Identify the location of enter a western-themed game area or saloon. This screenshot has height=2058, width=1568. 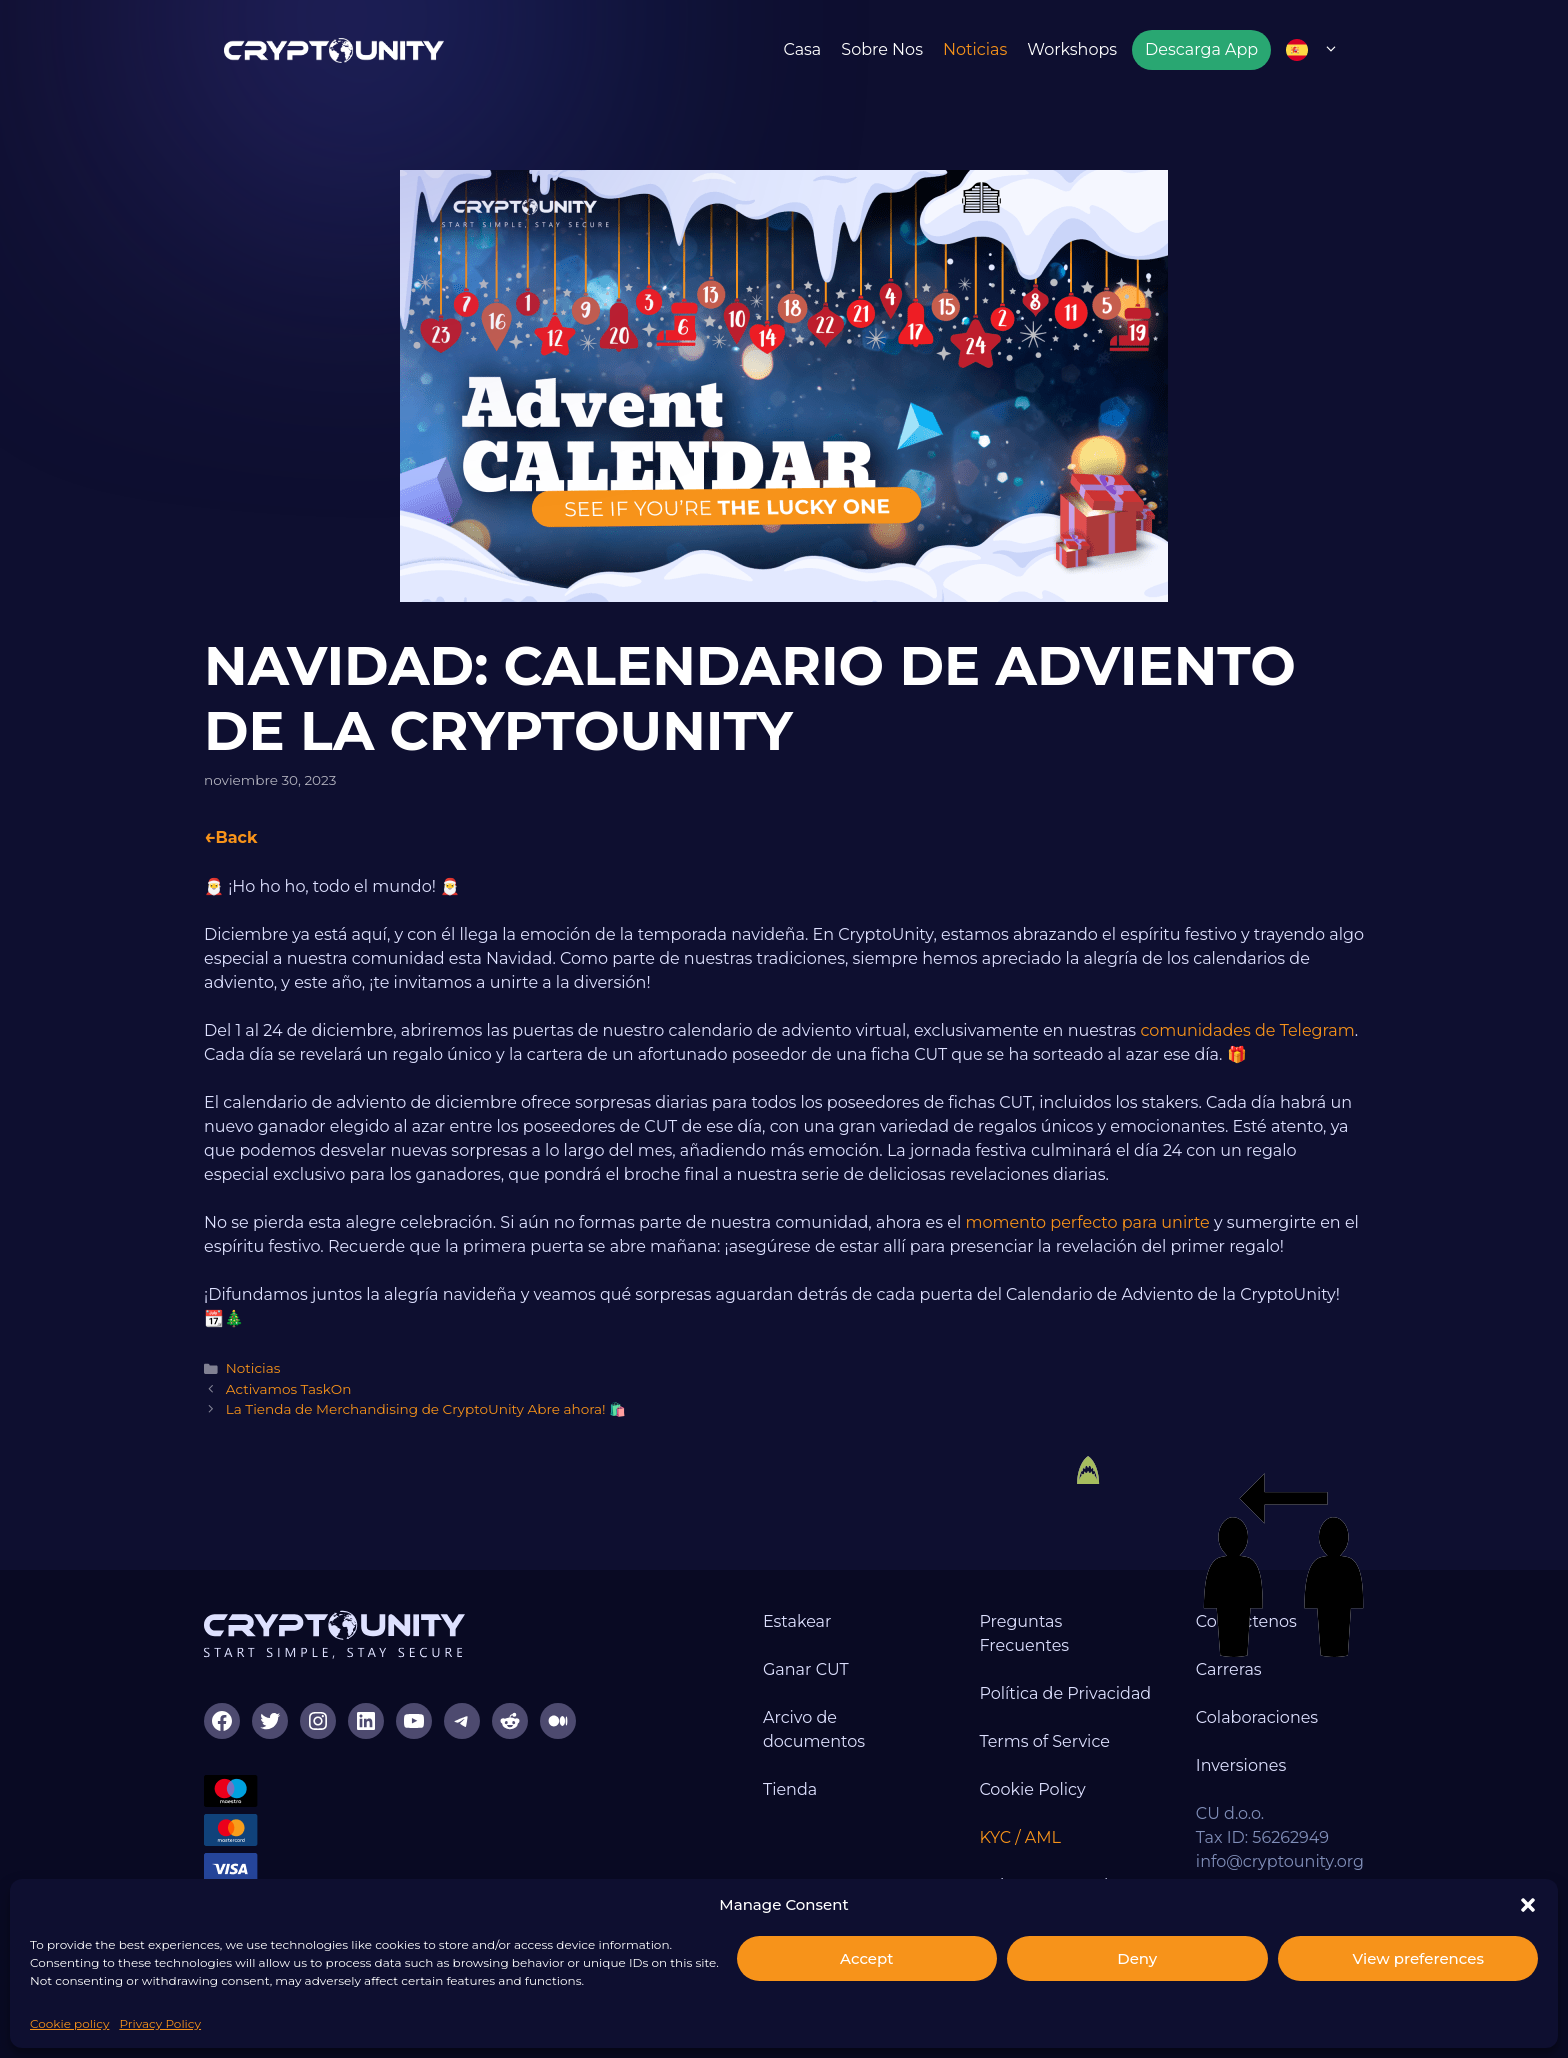
(981, 197).